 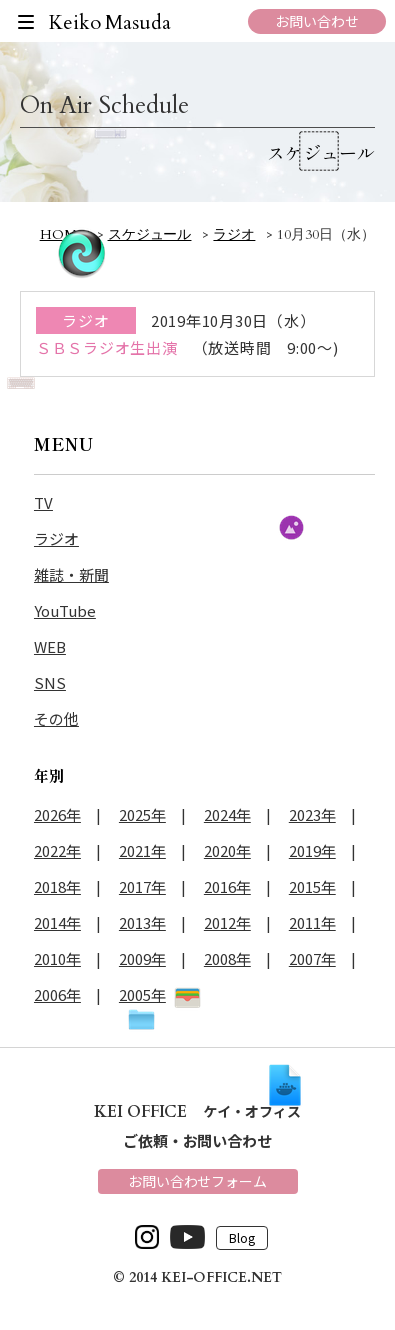 What do you see at coordinates (141, 1019) in the screenshot?
I see `open folder to view contents` at bounding box center [141, 1019].